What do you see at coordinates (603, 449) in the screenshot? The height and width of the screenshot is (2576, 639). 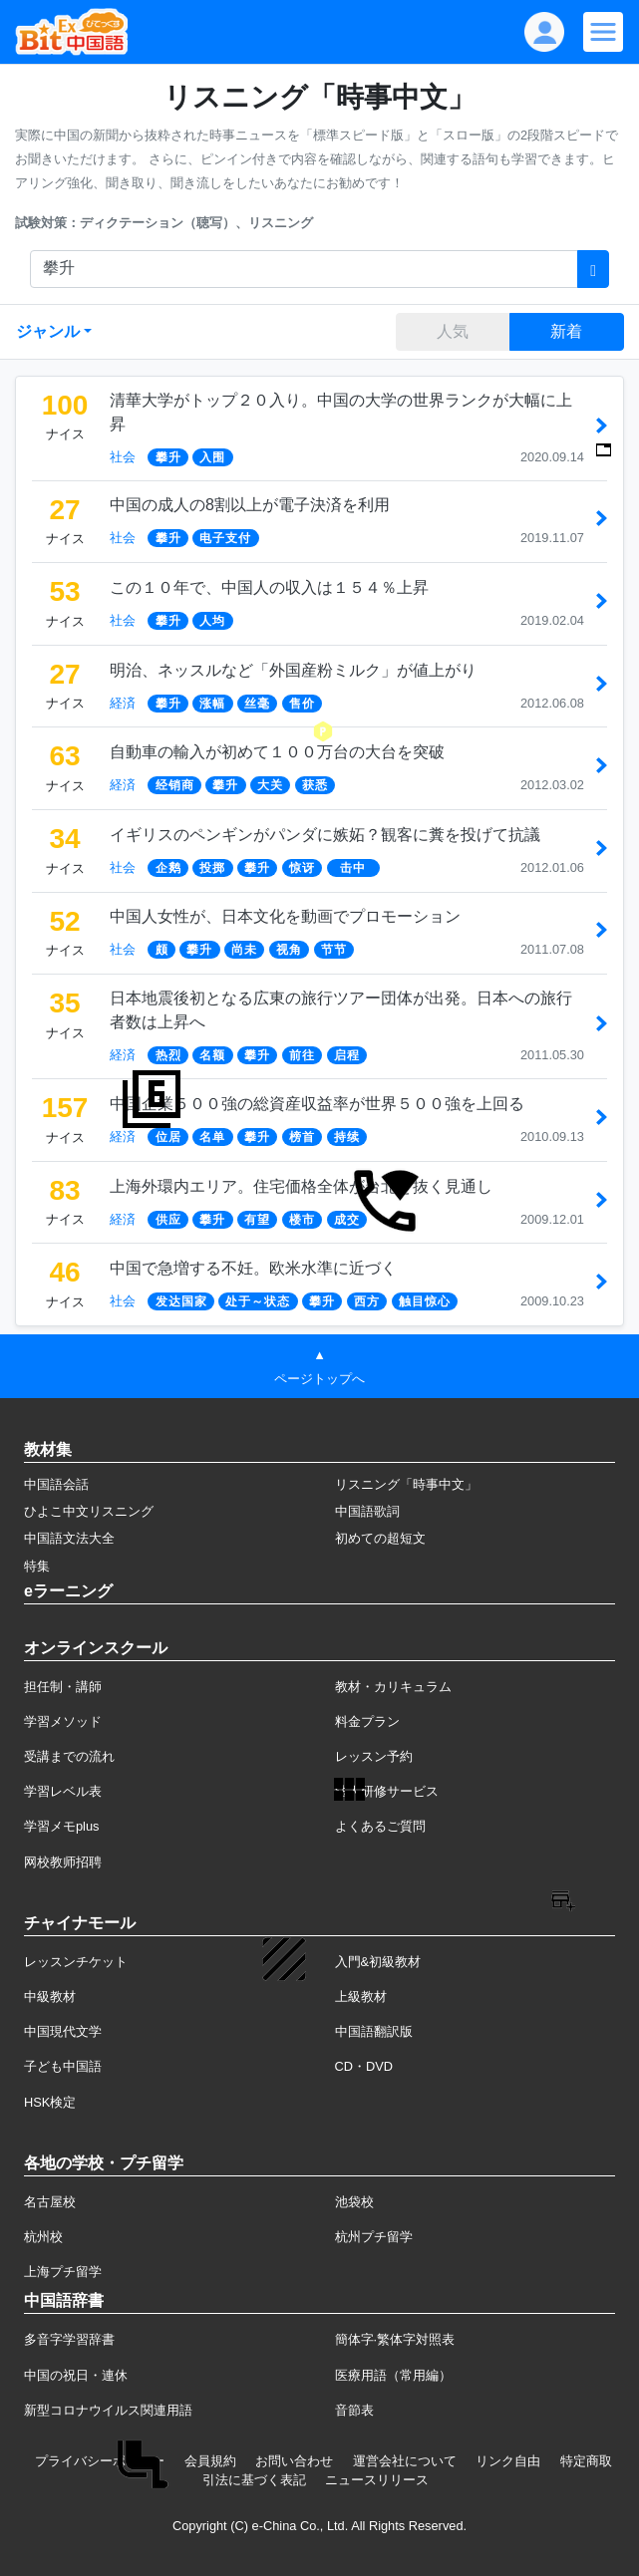 I see `open a new browser tab` at bounding box center [603, 449].